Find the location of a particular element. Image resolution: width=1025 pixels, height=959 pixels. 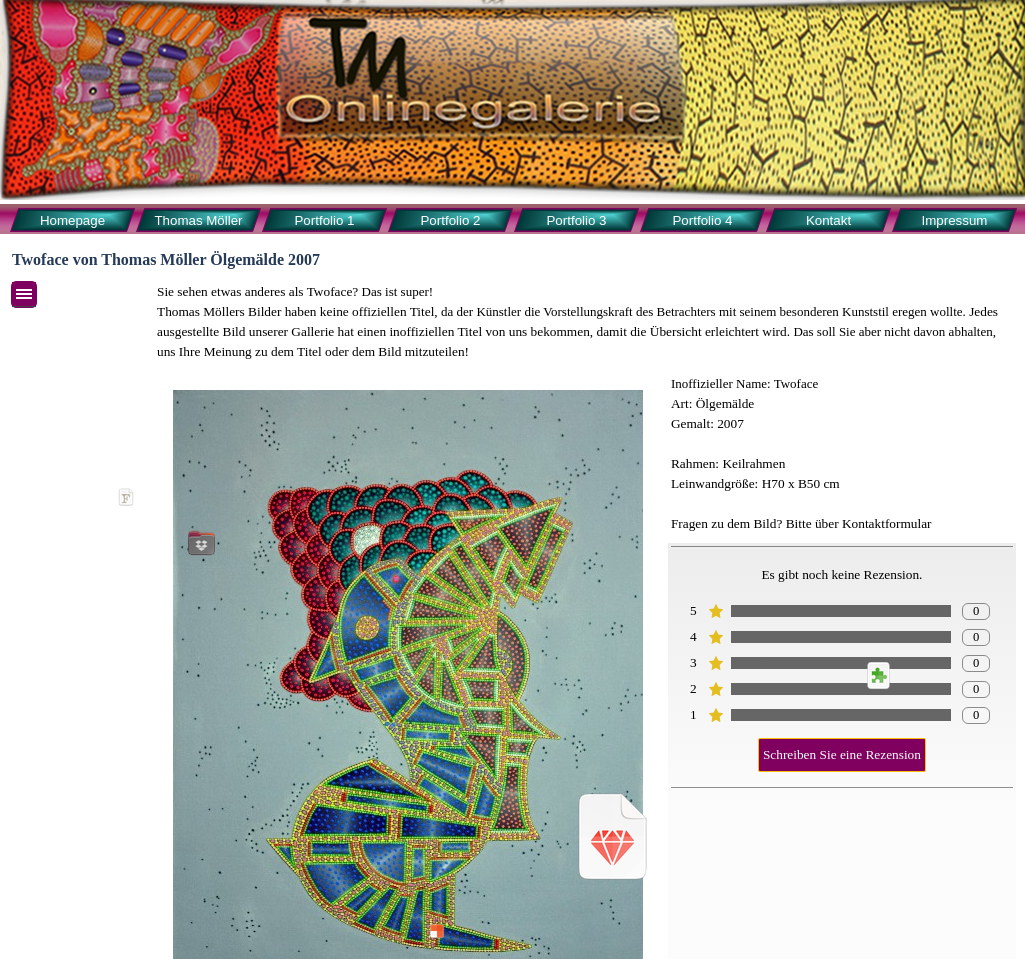

an add-on or plugin file type is located at coordinates (878, 675).